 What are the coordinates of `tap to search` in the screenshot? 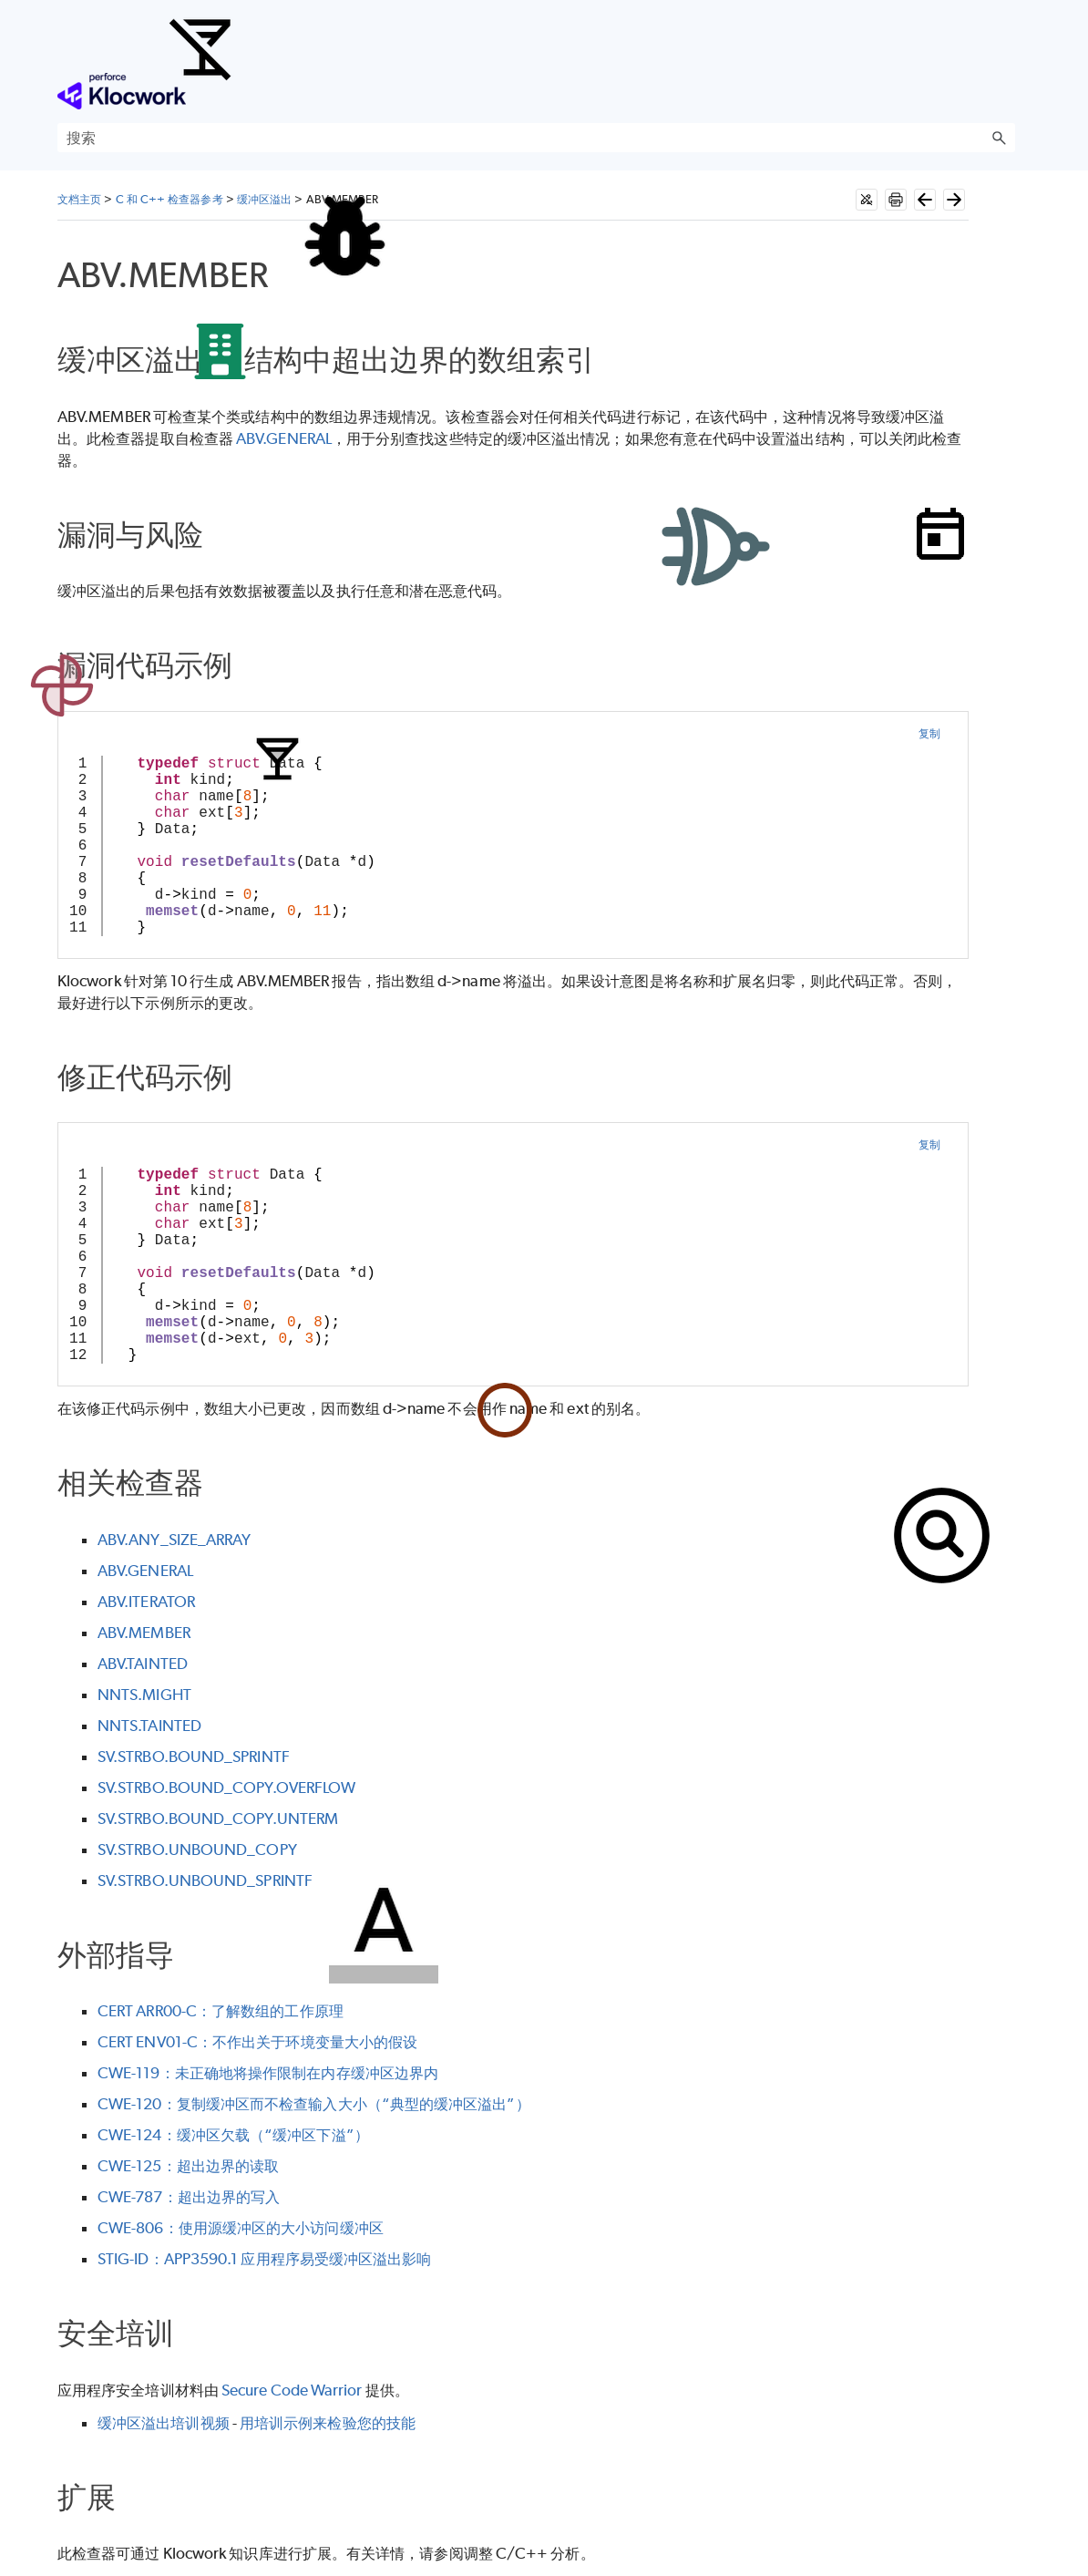 It's located at (941, 1535).